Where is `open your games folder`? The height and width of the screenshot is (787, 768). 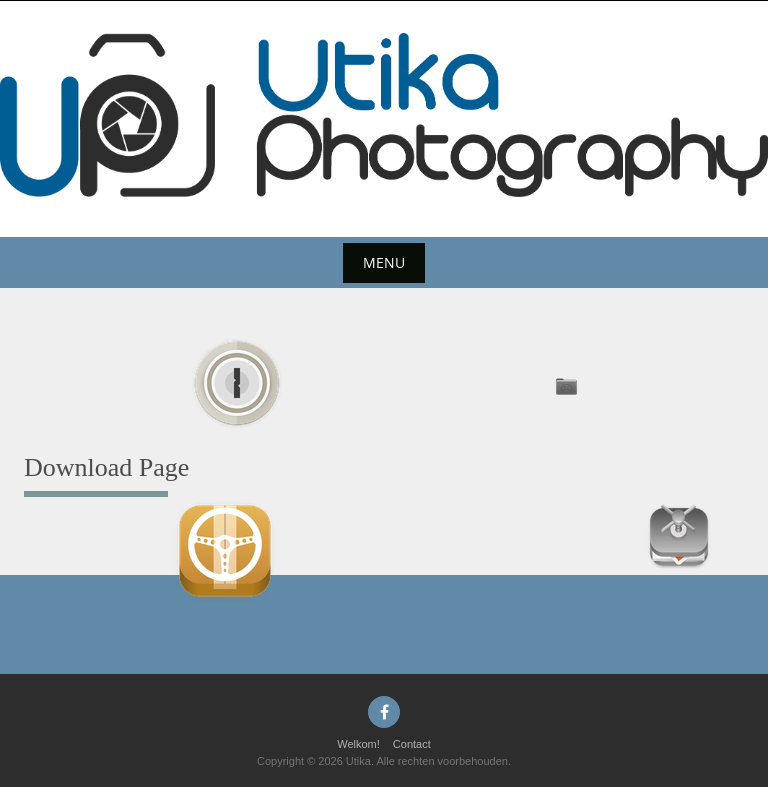 open your games folder is located at coordinates (566, 386).